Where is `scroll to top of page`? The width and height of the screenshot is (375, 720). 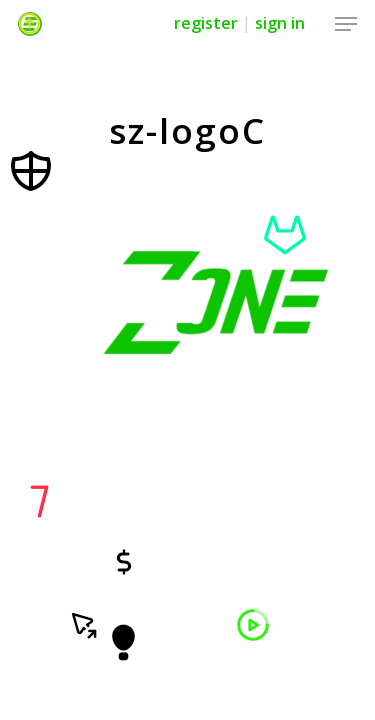 scroll to top of page is located at coordinates (29, 23).